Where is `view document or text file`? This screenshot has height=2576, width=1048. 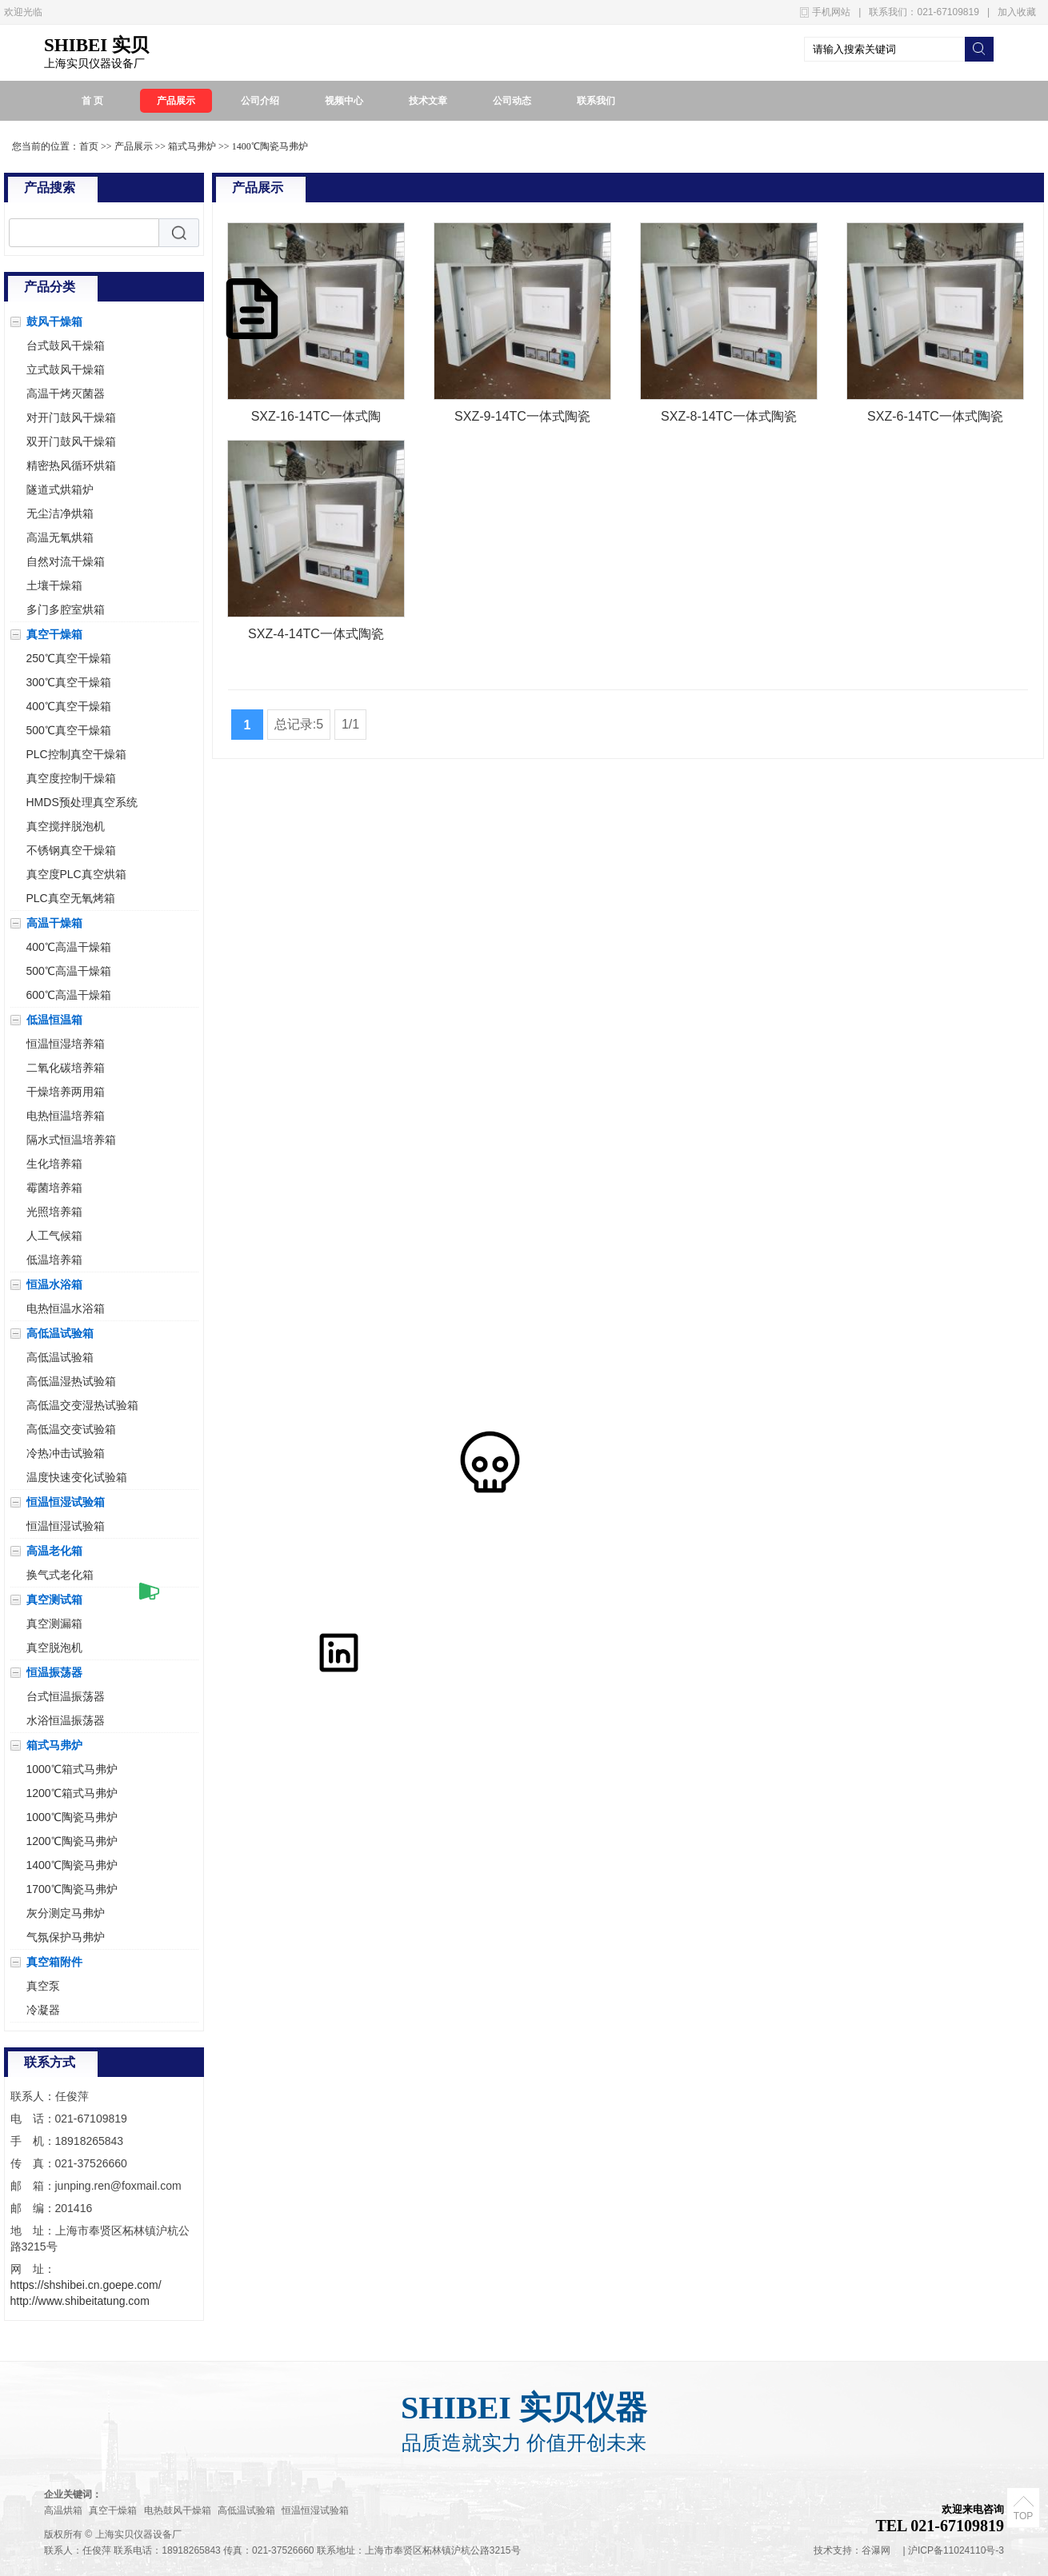 view document or text file is located at coordinates (252, 309).